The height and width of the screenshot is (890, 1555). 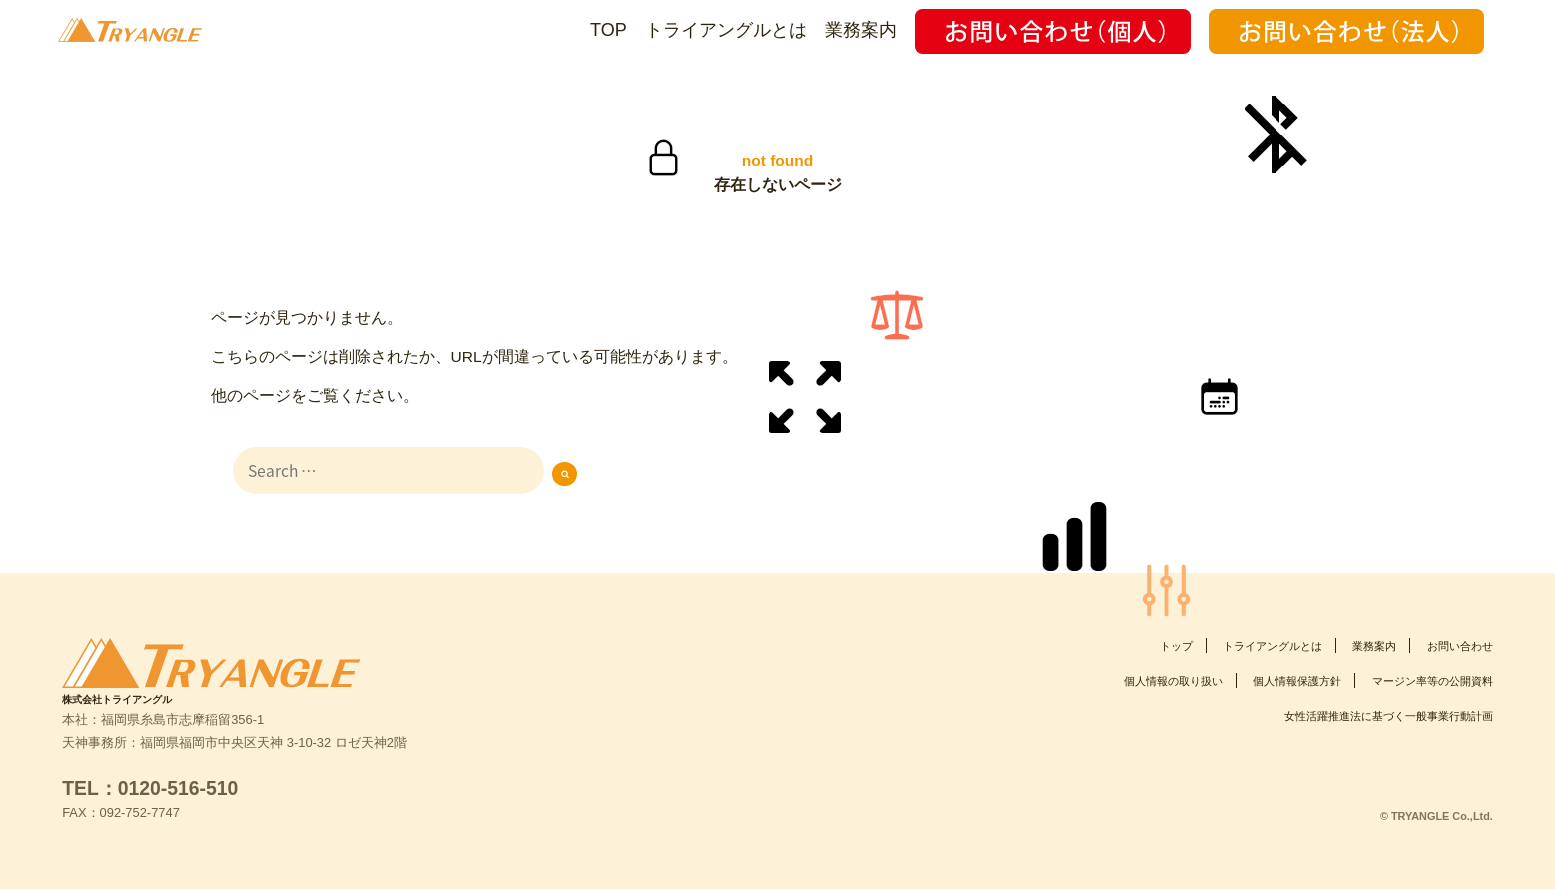 I want to click on expand to full screen mode, so click(x=805, y=397).